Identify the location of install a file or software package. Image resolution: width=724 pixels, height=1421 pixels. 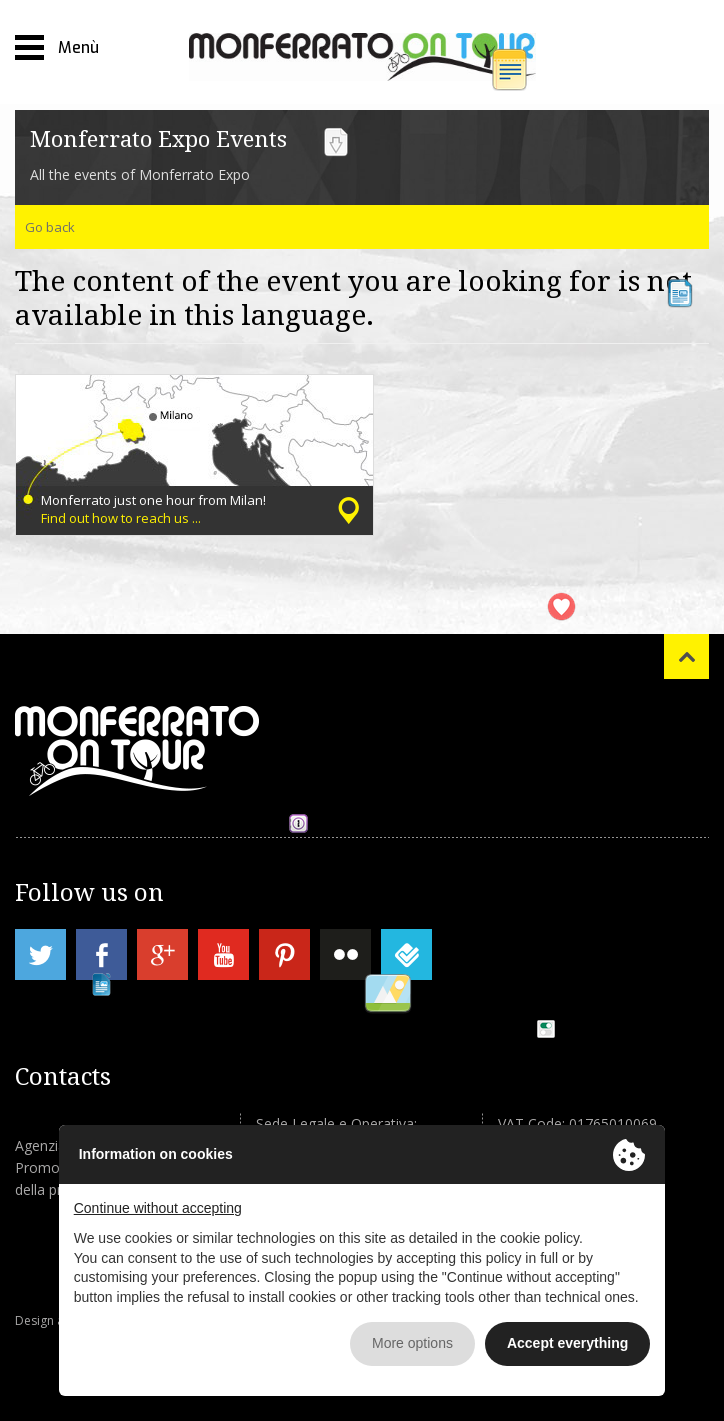
(336, 142).